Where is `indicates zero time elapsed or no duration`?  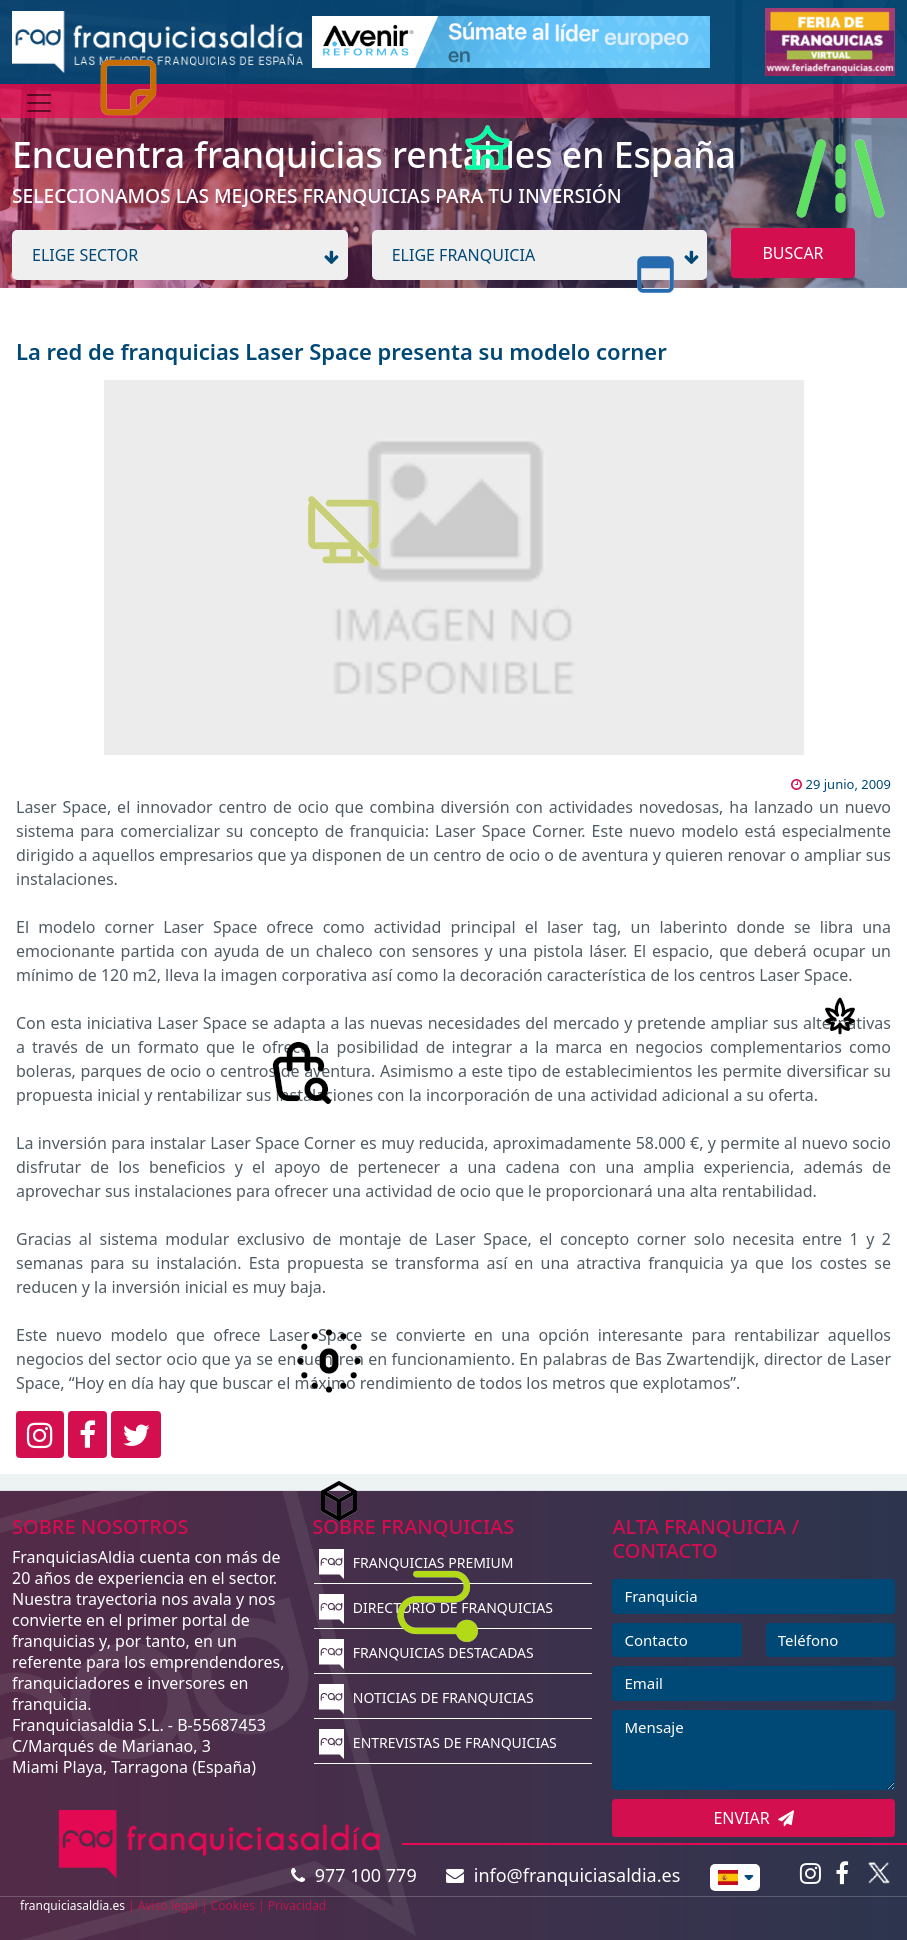
indicates zero time elapsed or no duration is located at coordinates (329, 1361).